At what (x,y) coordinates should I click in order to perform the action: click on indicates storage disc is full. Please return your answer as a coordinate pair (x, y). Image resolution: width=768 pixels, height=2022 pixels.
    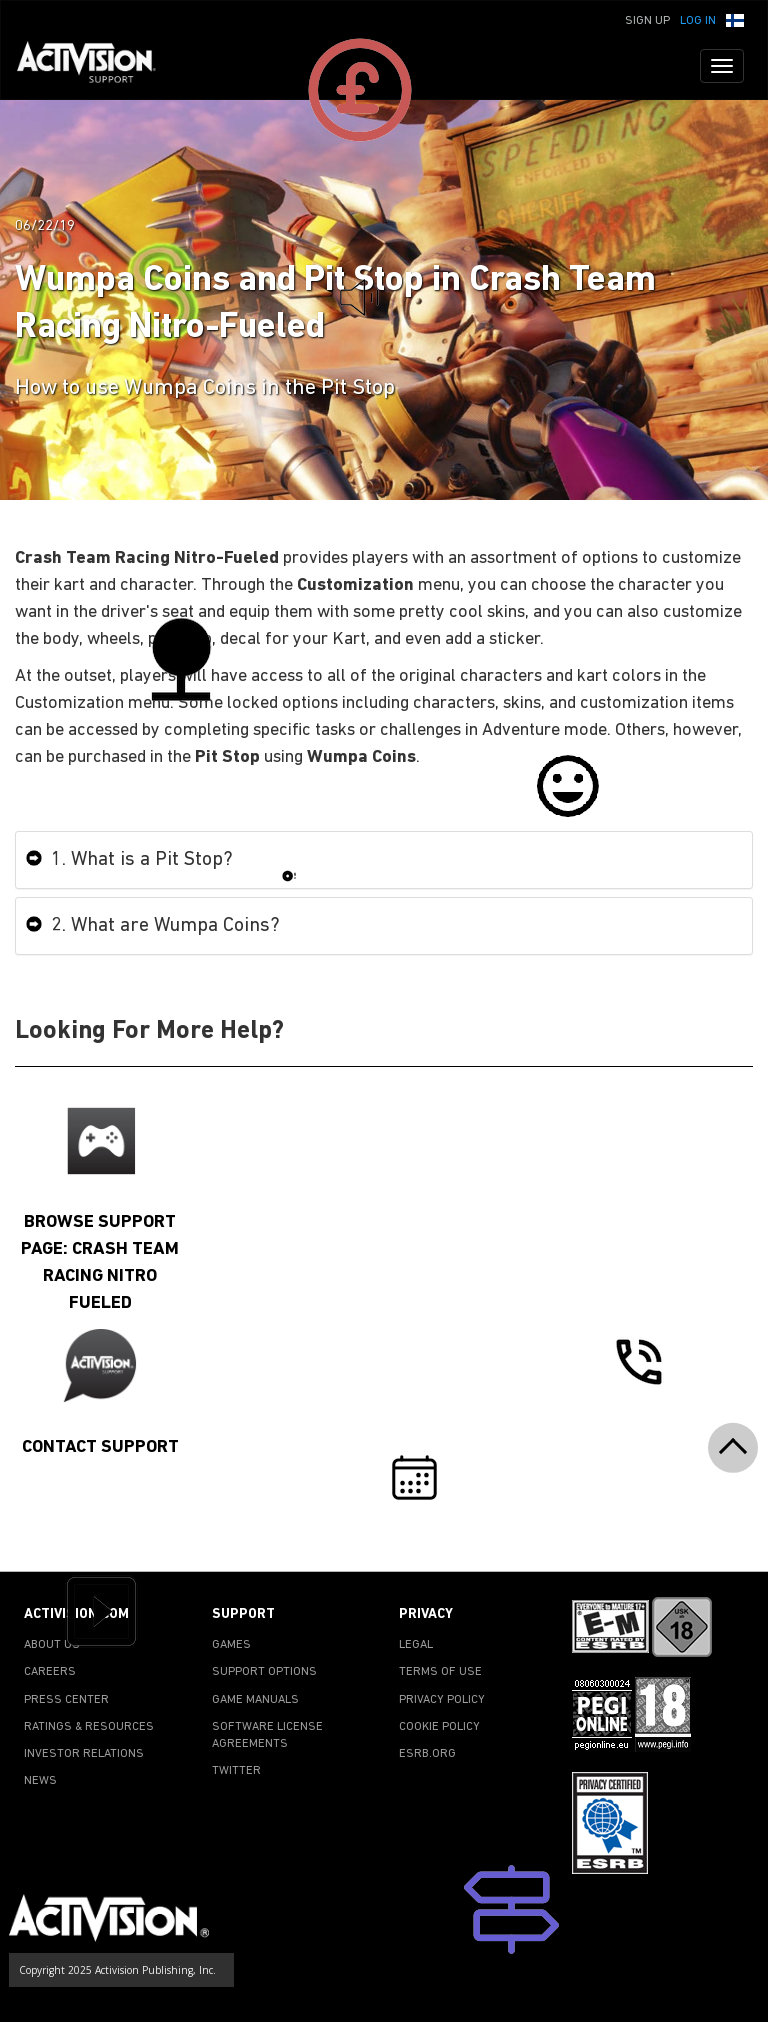
    Looking at the image, I should click on (289, 876).